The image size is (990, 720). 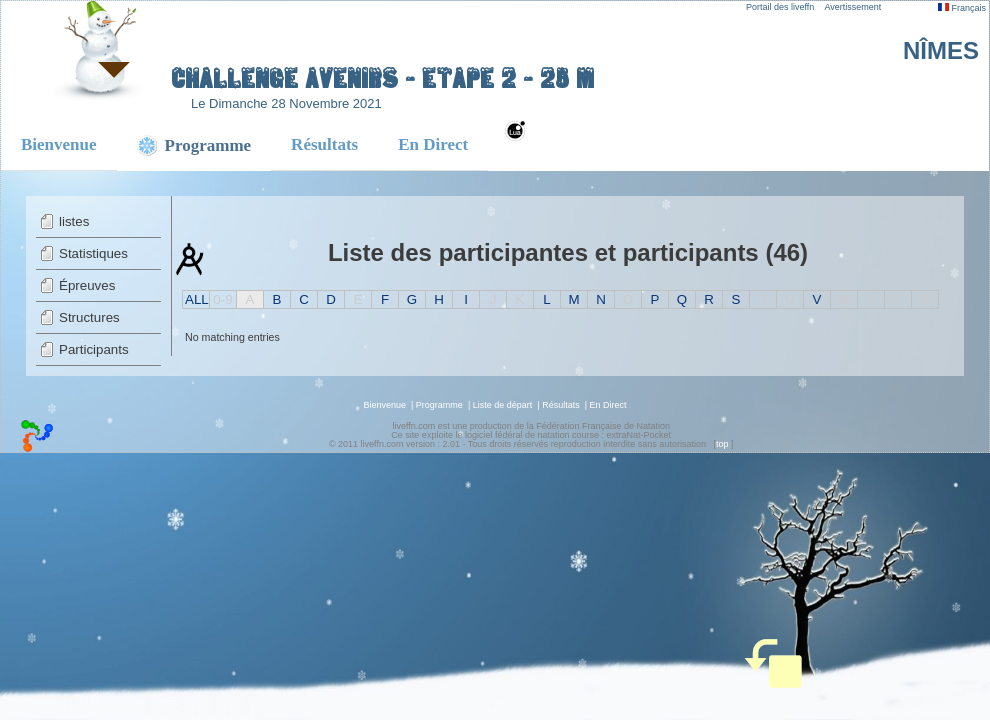 I want to click on expand a dropdown menu, so click(x=114, y=70).